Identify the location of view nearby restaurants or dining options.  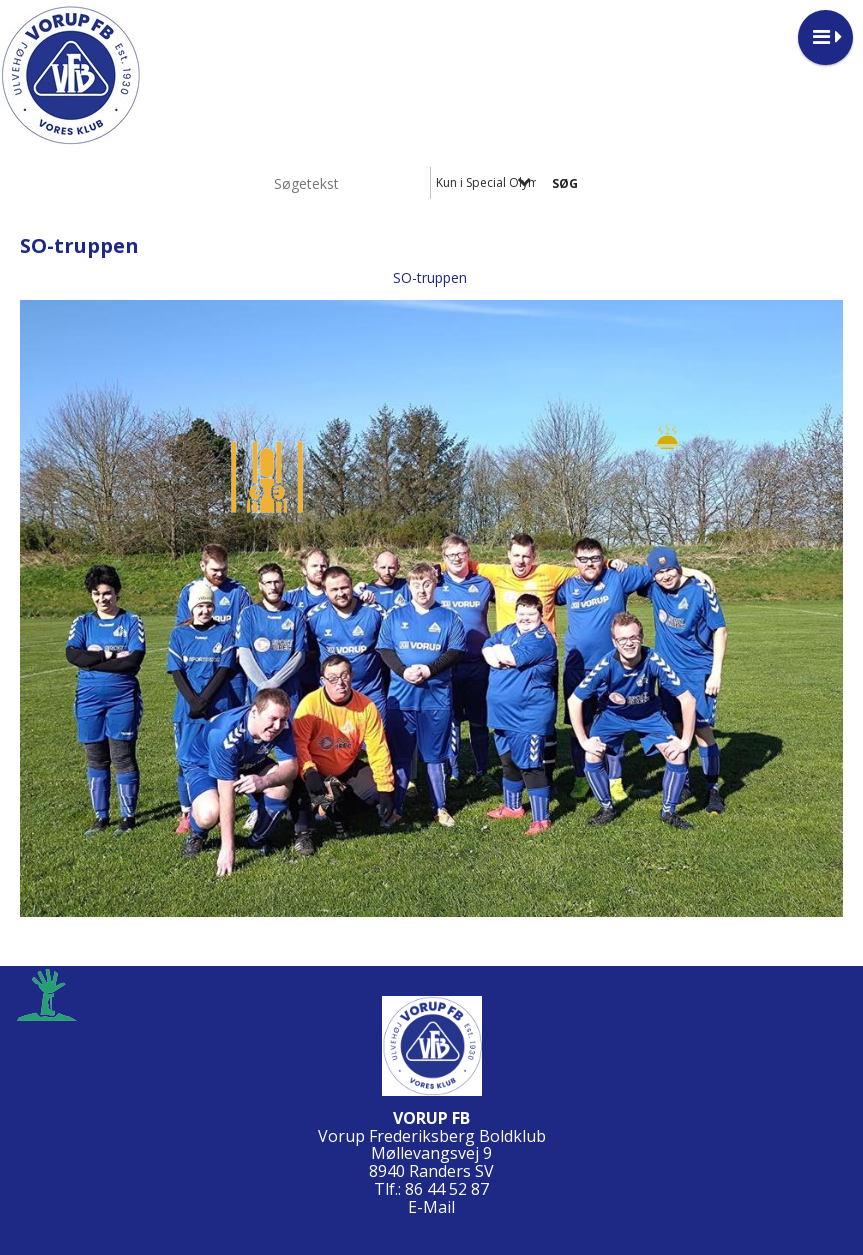
(667, 436).